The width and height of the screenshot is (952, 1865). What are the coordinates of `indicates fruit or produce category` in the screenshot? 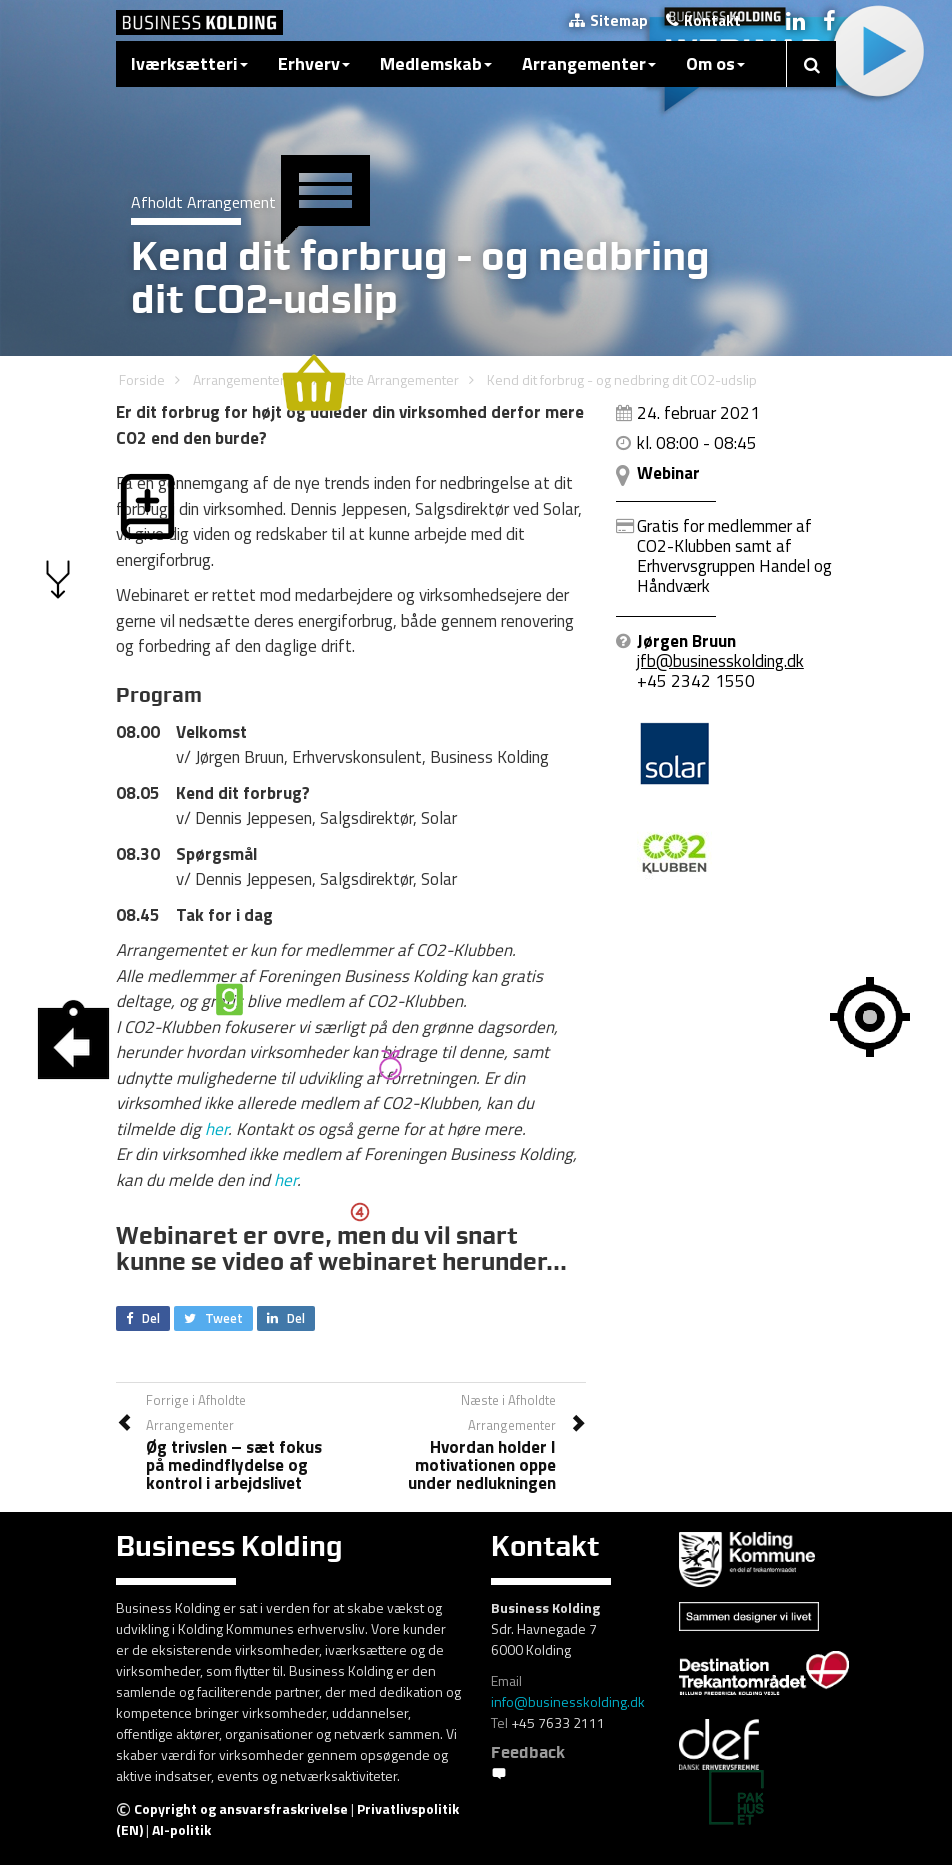 It's located at (390, 1065).